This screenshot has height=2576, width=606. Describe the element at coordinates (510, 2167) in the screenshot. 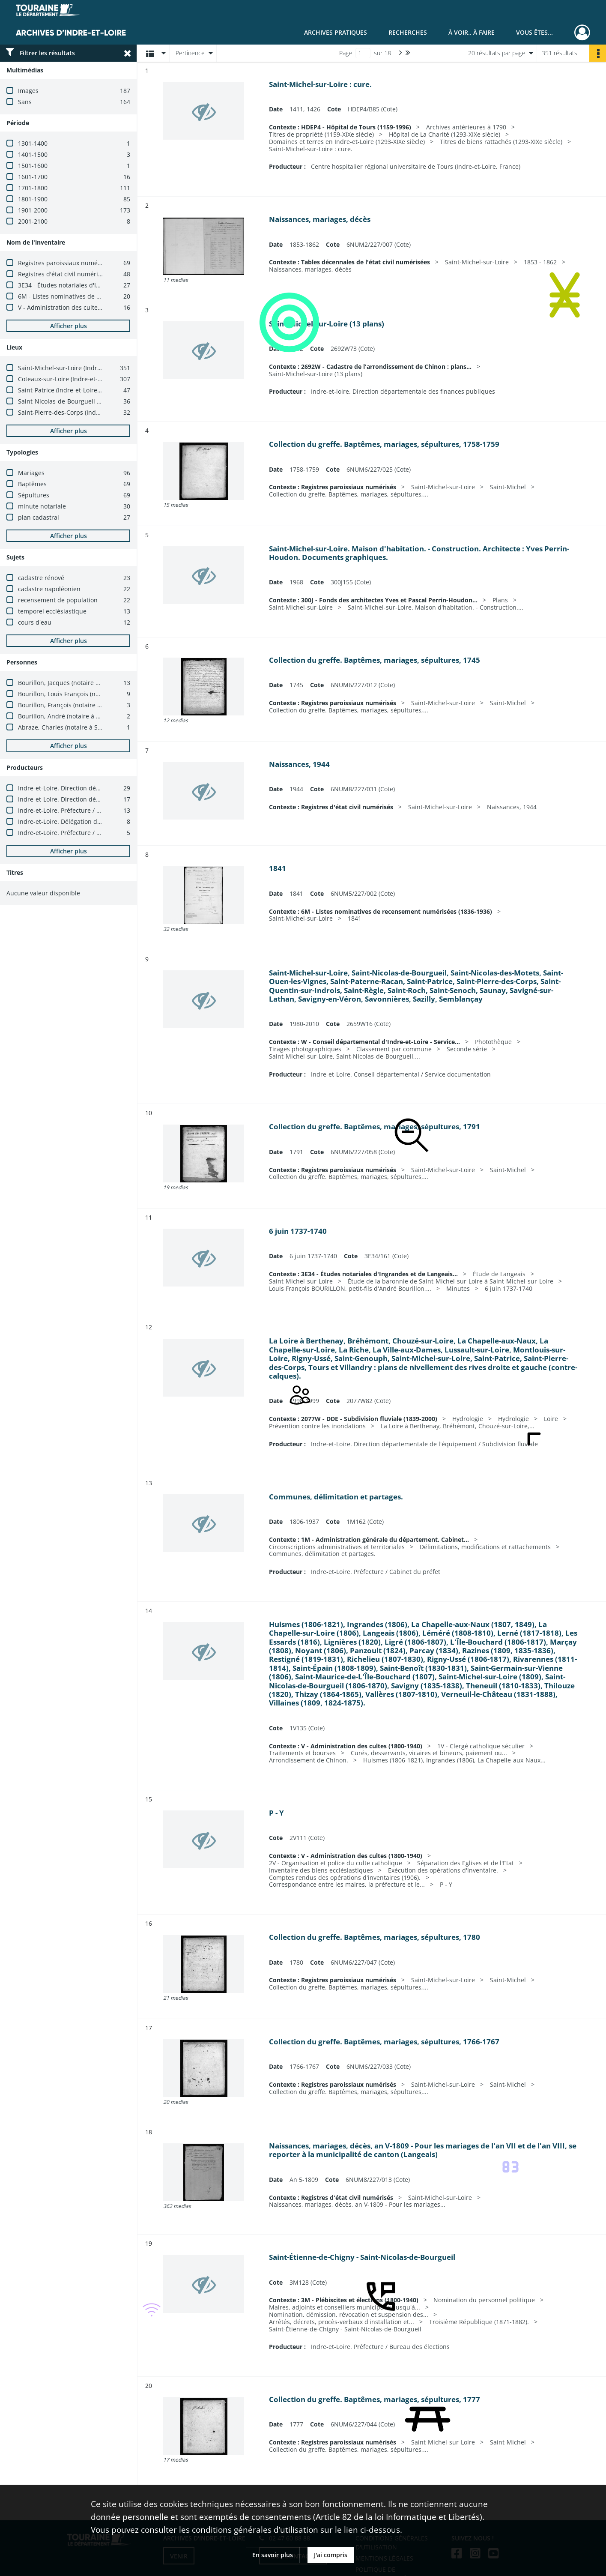

I see `indicates item number 83 in a list or sequence` at that location.